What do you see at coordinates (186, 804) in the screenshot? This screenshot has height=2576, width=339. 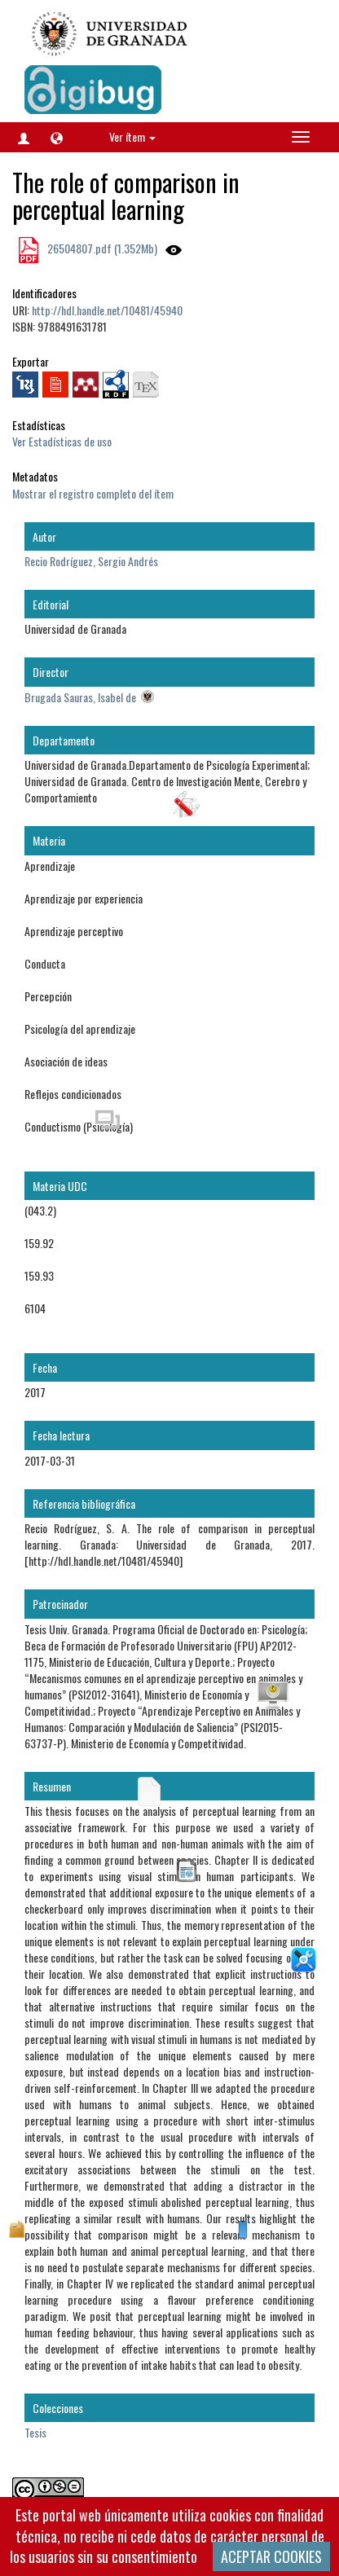 I see `access utility applications and tools` at bounding box center [186, 804].